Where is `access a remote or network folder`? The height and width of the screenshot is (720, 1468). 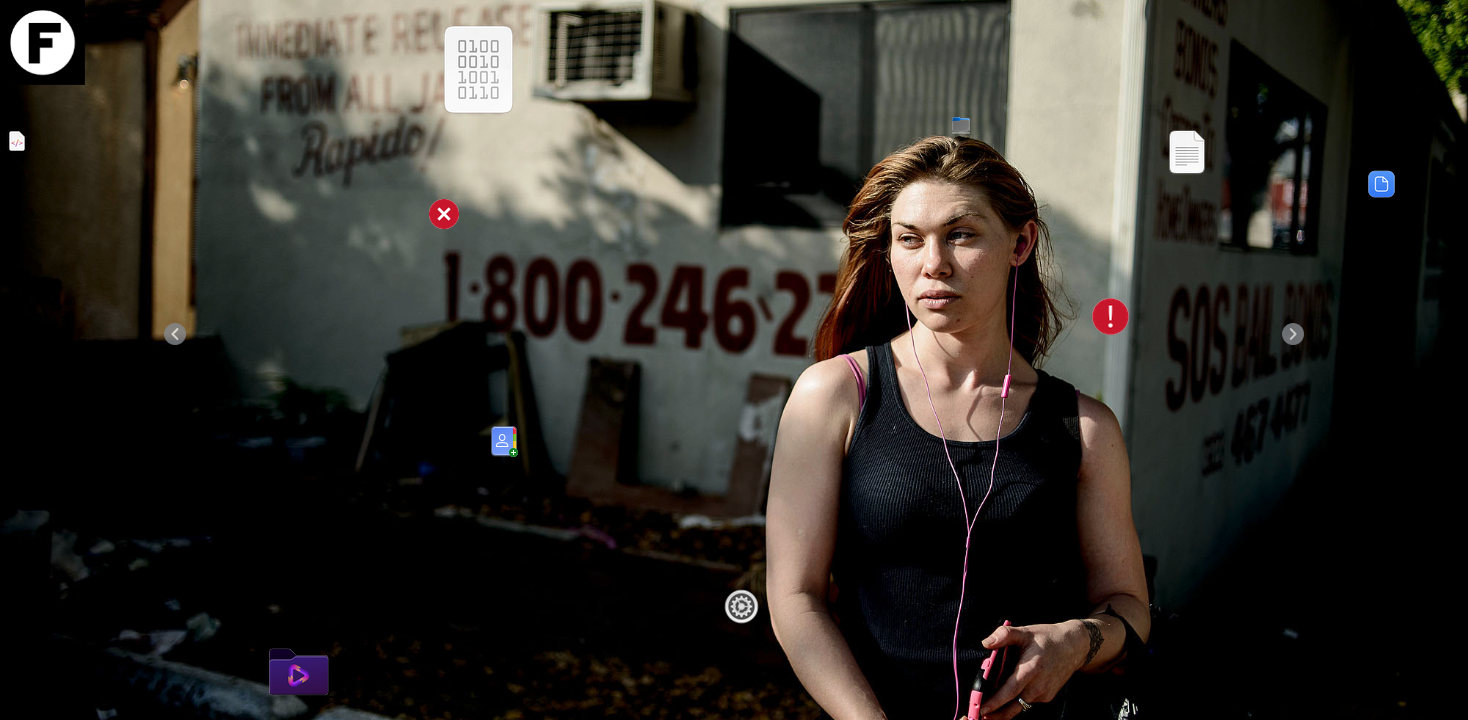 access a remote or network folder is located at coordinates (961, 125).